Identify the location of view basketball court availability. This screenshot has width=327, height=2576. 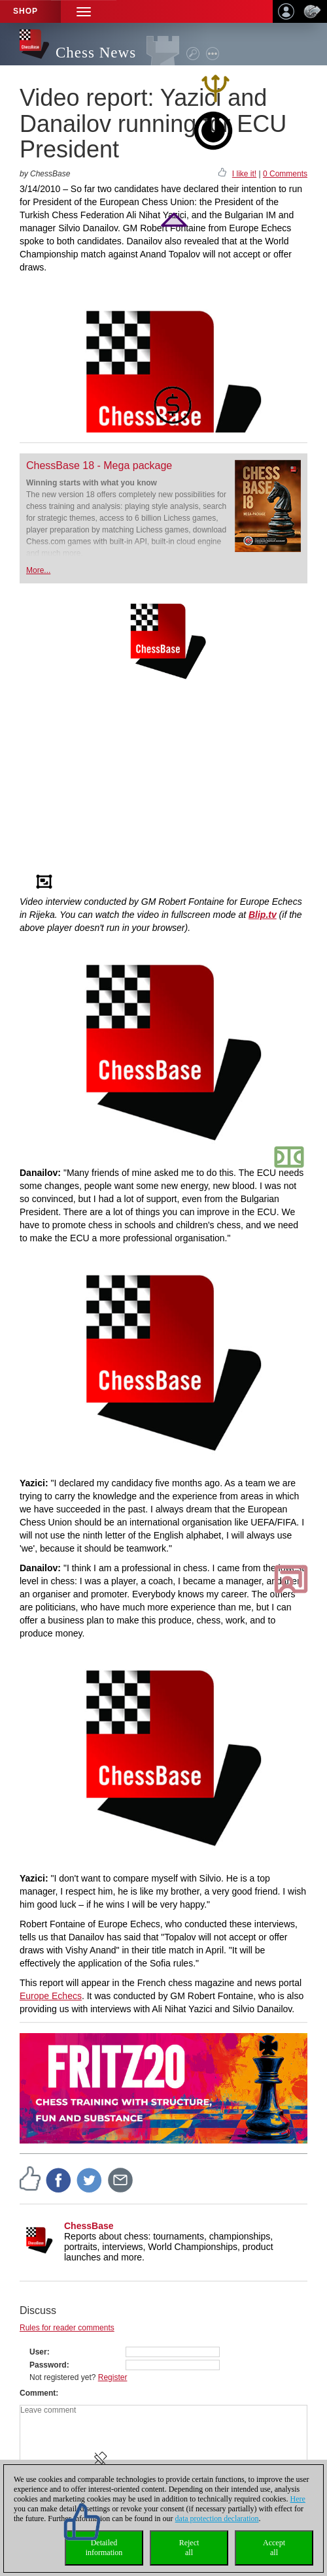
(289, 1157).